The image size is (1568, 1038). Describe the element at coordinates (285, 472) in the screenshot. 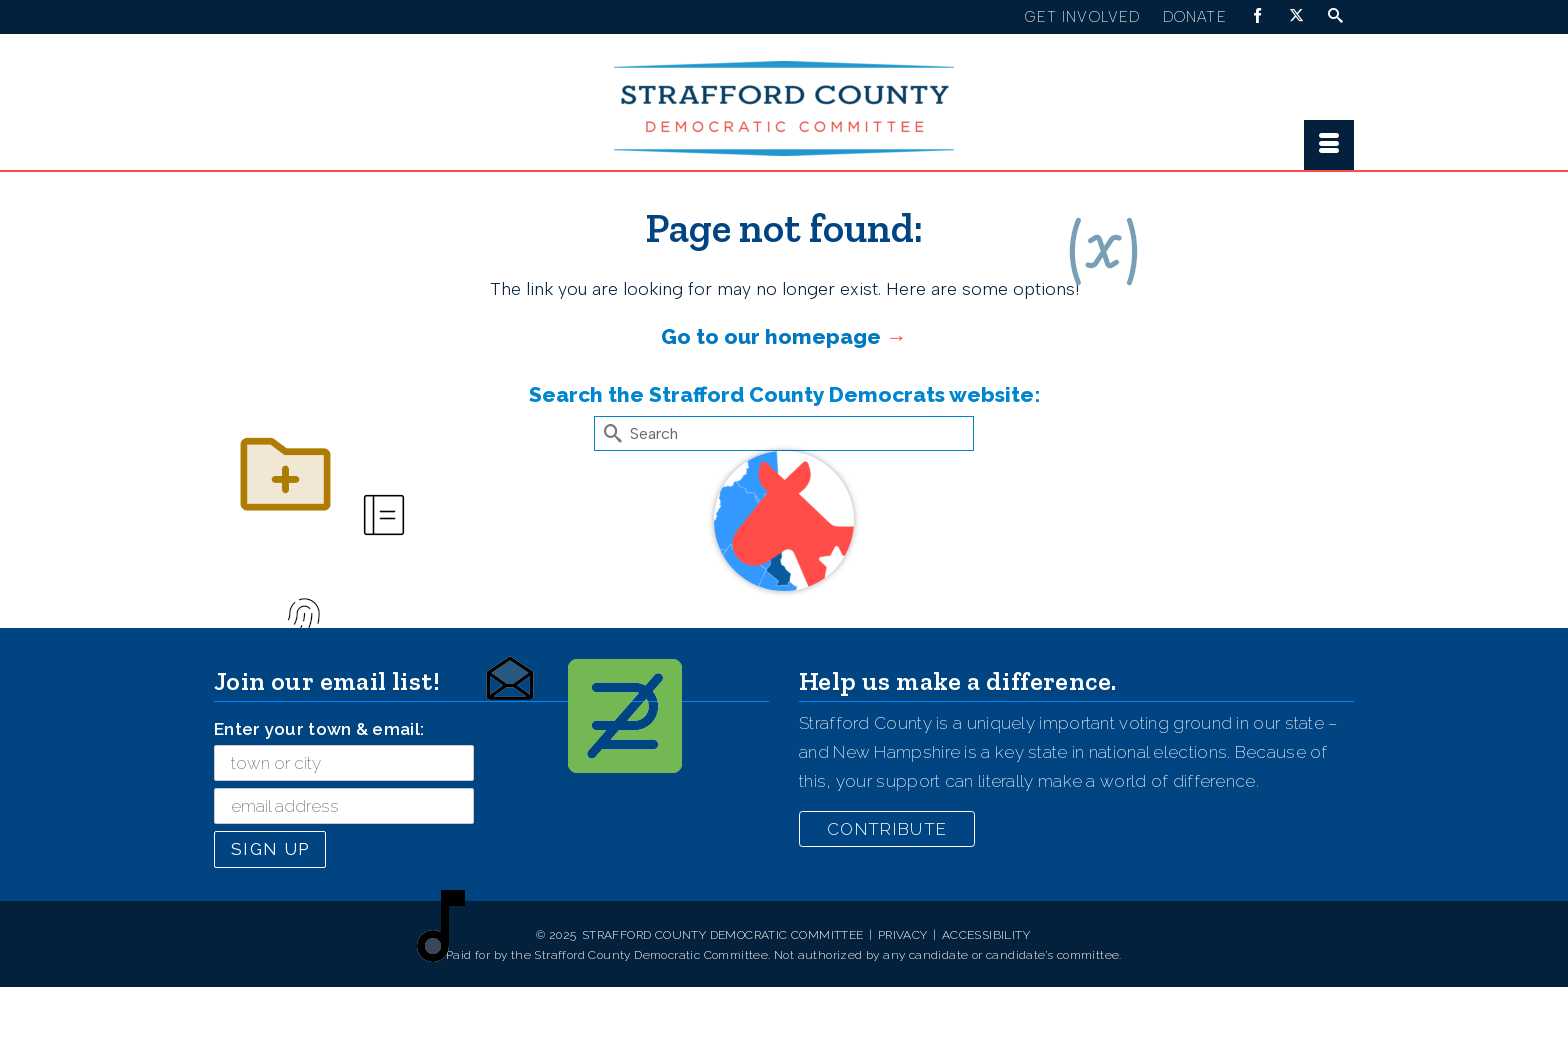

I see `create a new folder` at that location.